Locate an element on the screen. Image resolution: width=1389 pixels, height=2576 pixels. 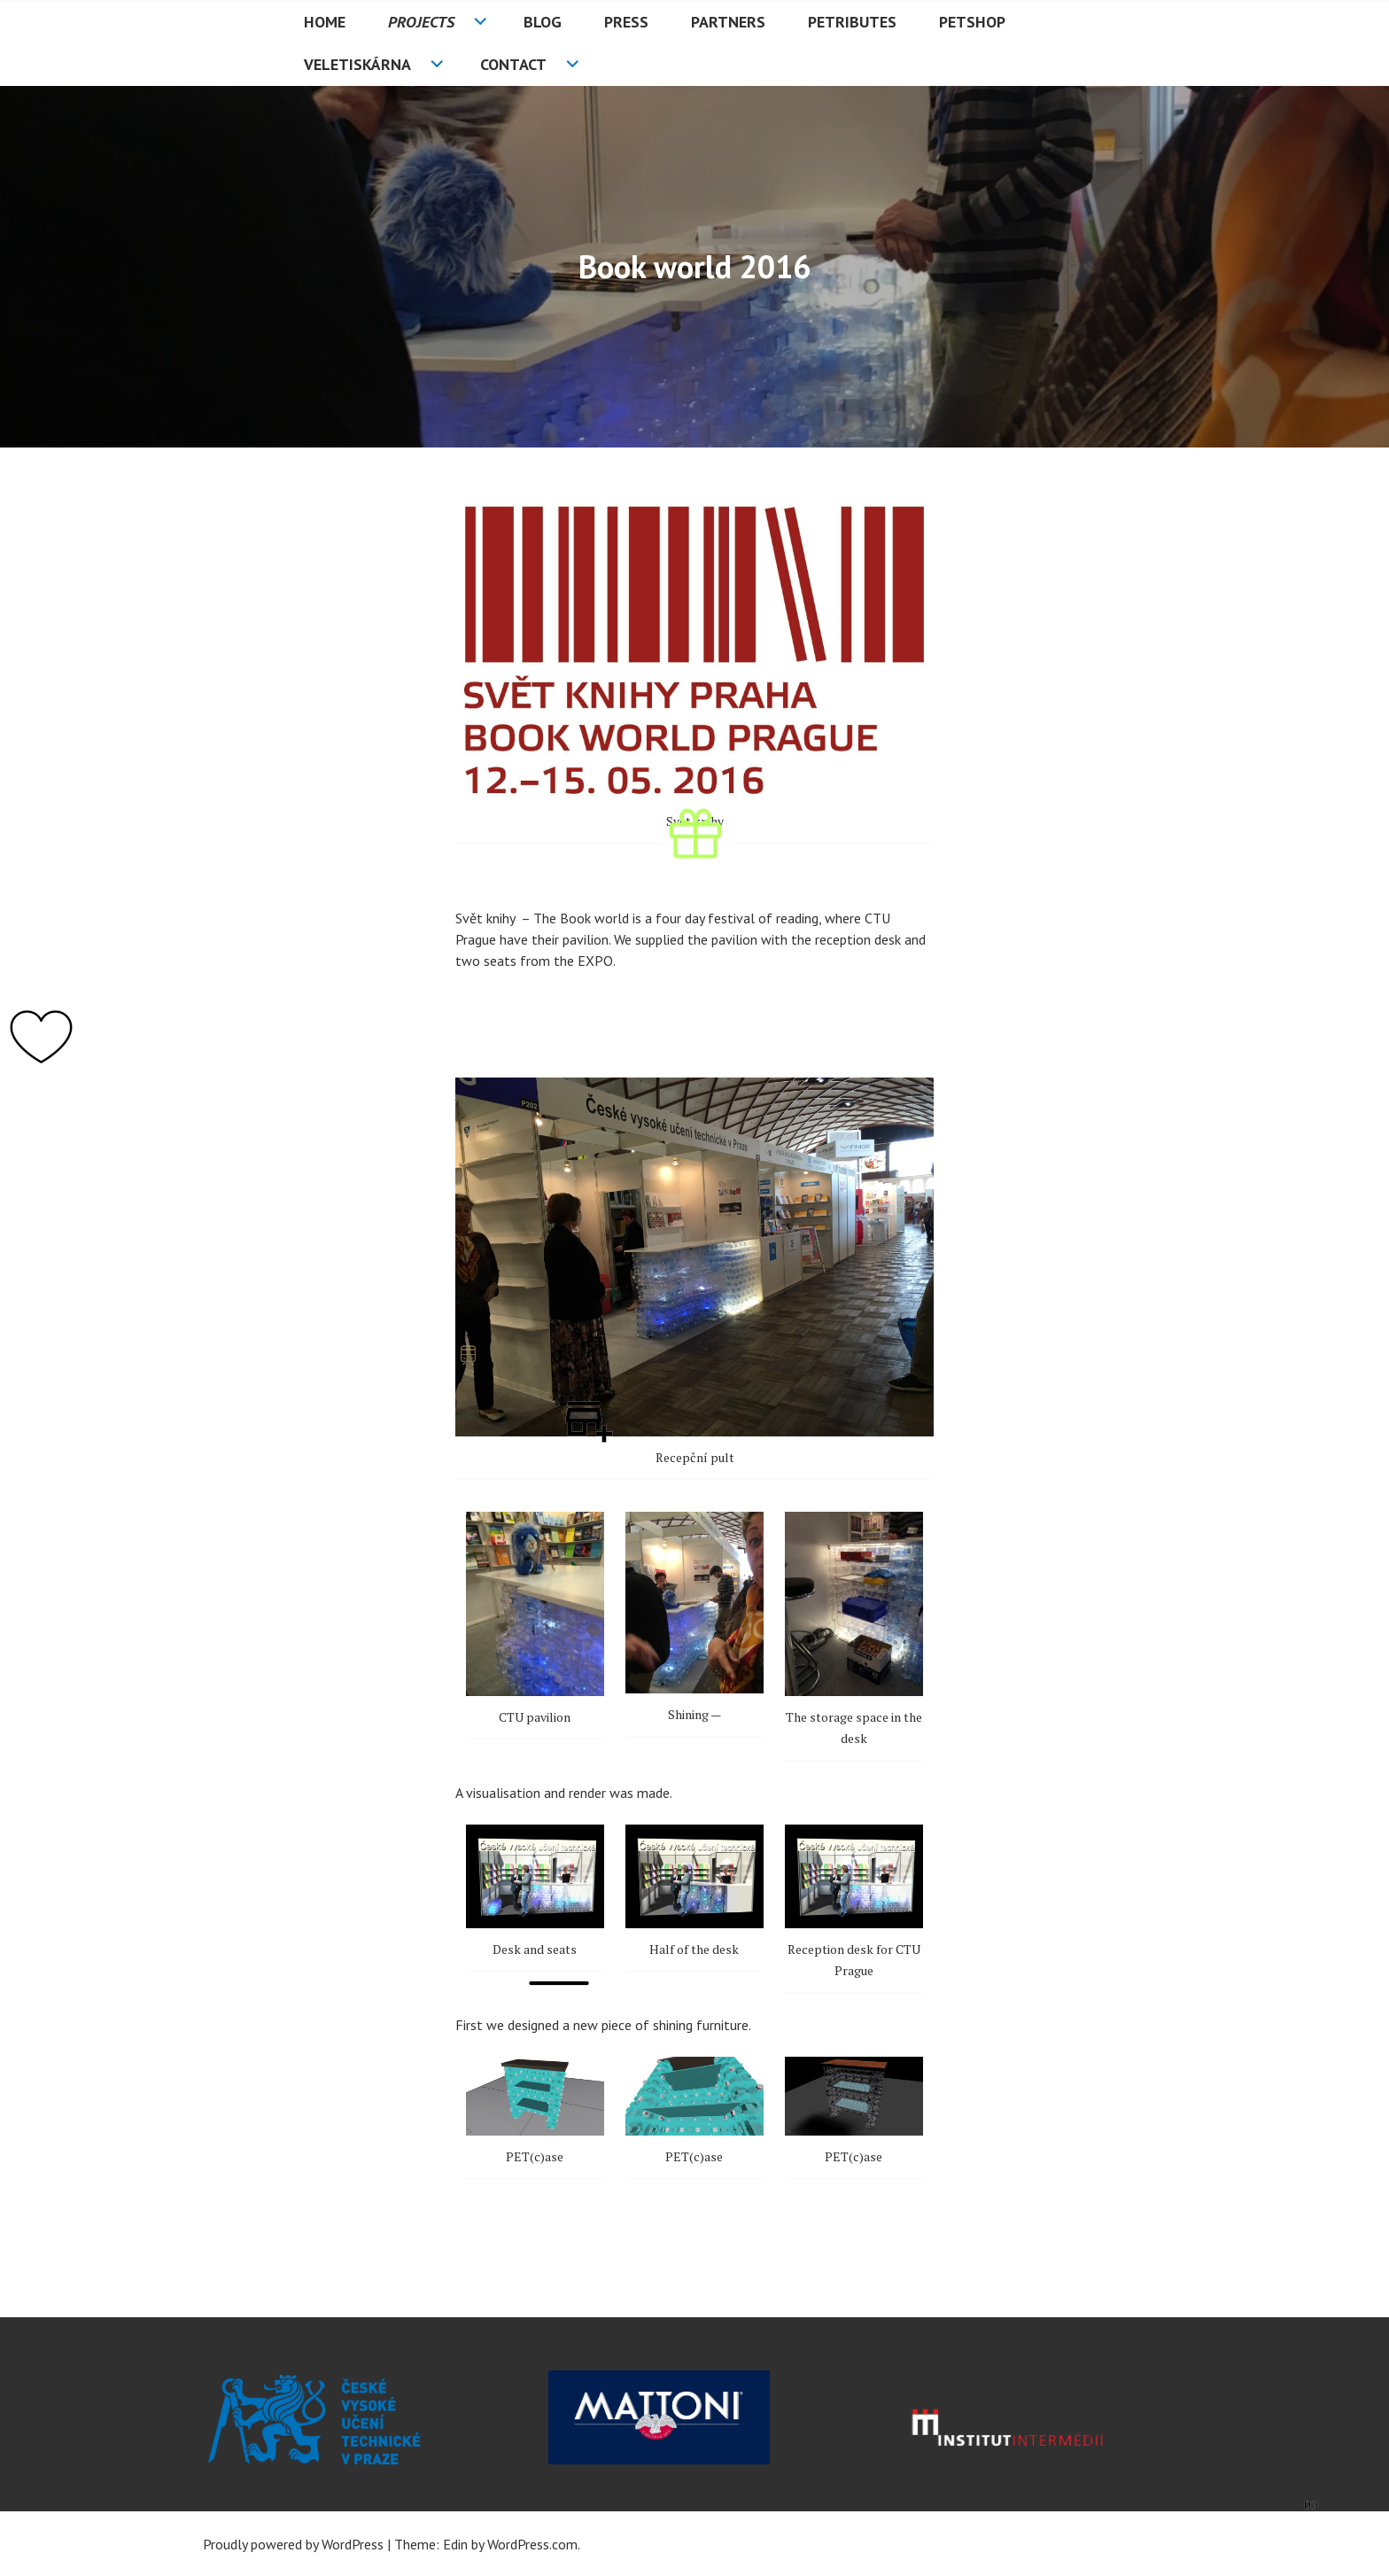
view or redeem a gift is located at coordinates (695, 837).